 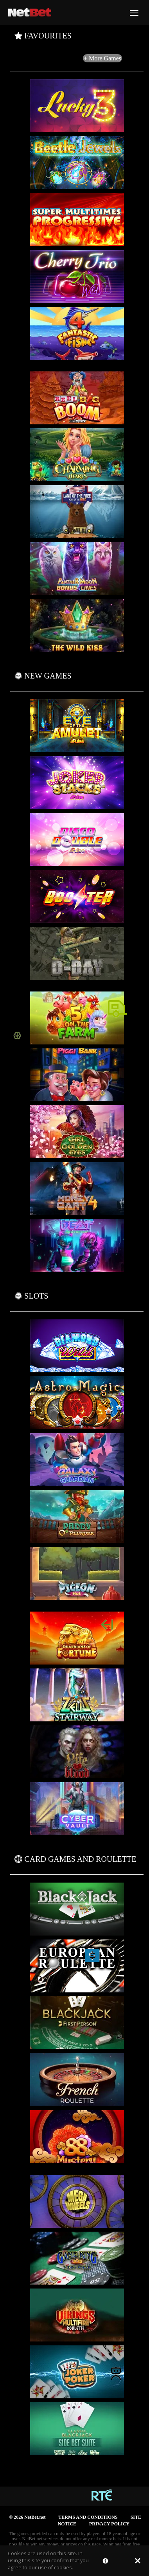 I want to click on view caravan or RV rental options, so click(x=117, y=1008).